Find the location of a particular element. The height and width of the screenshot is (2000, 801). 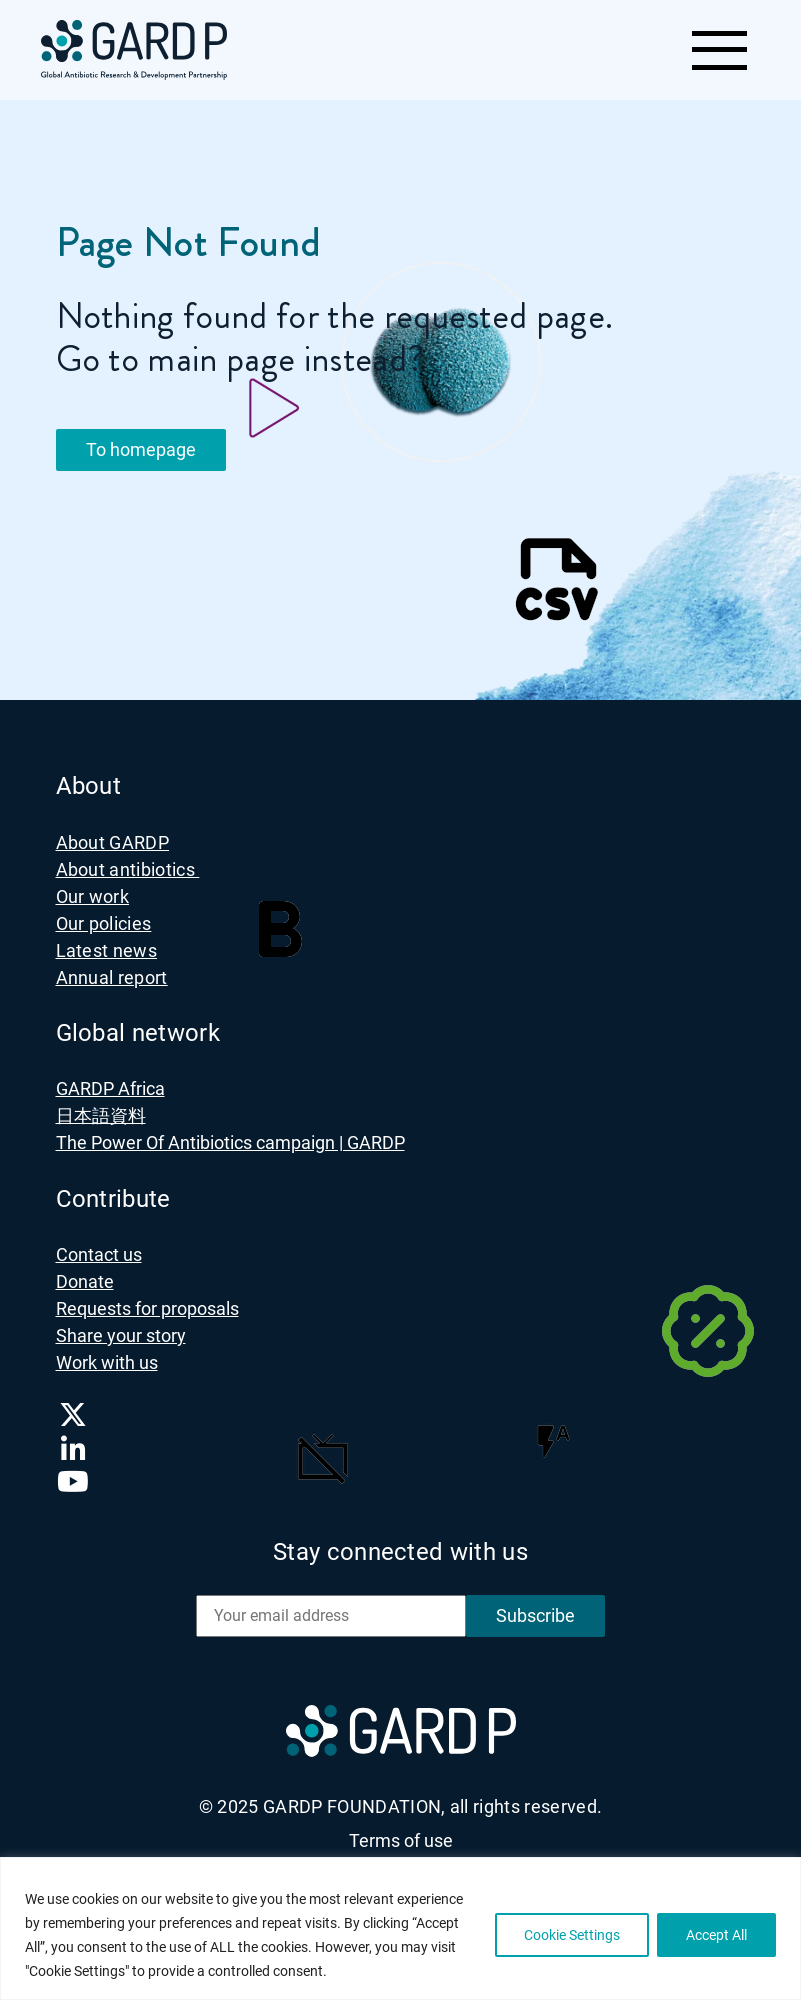

apply bold formatting to selected text is located at coordinates (279, 933).